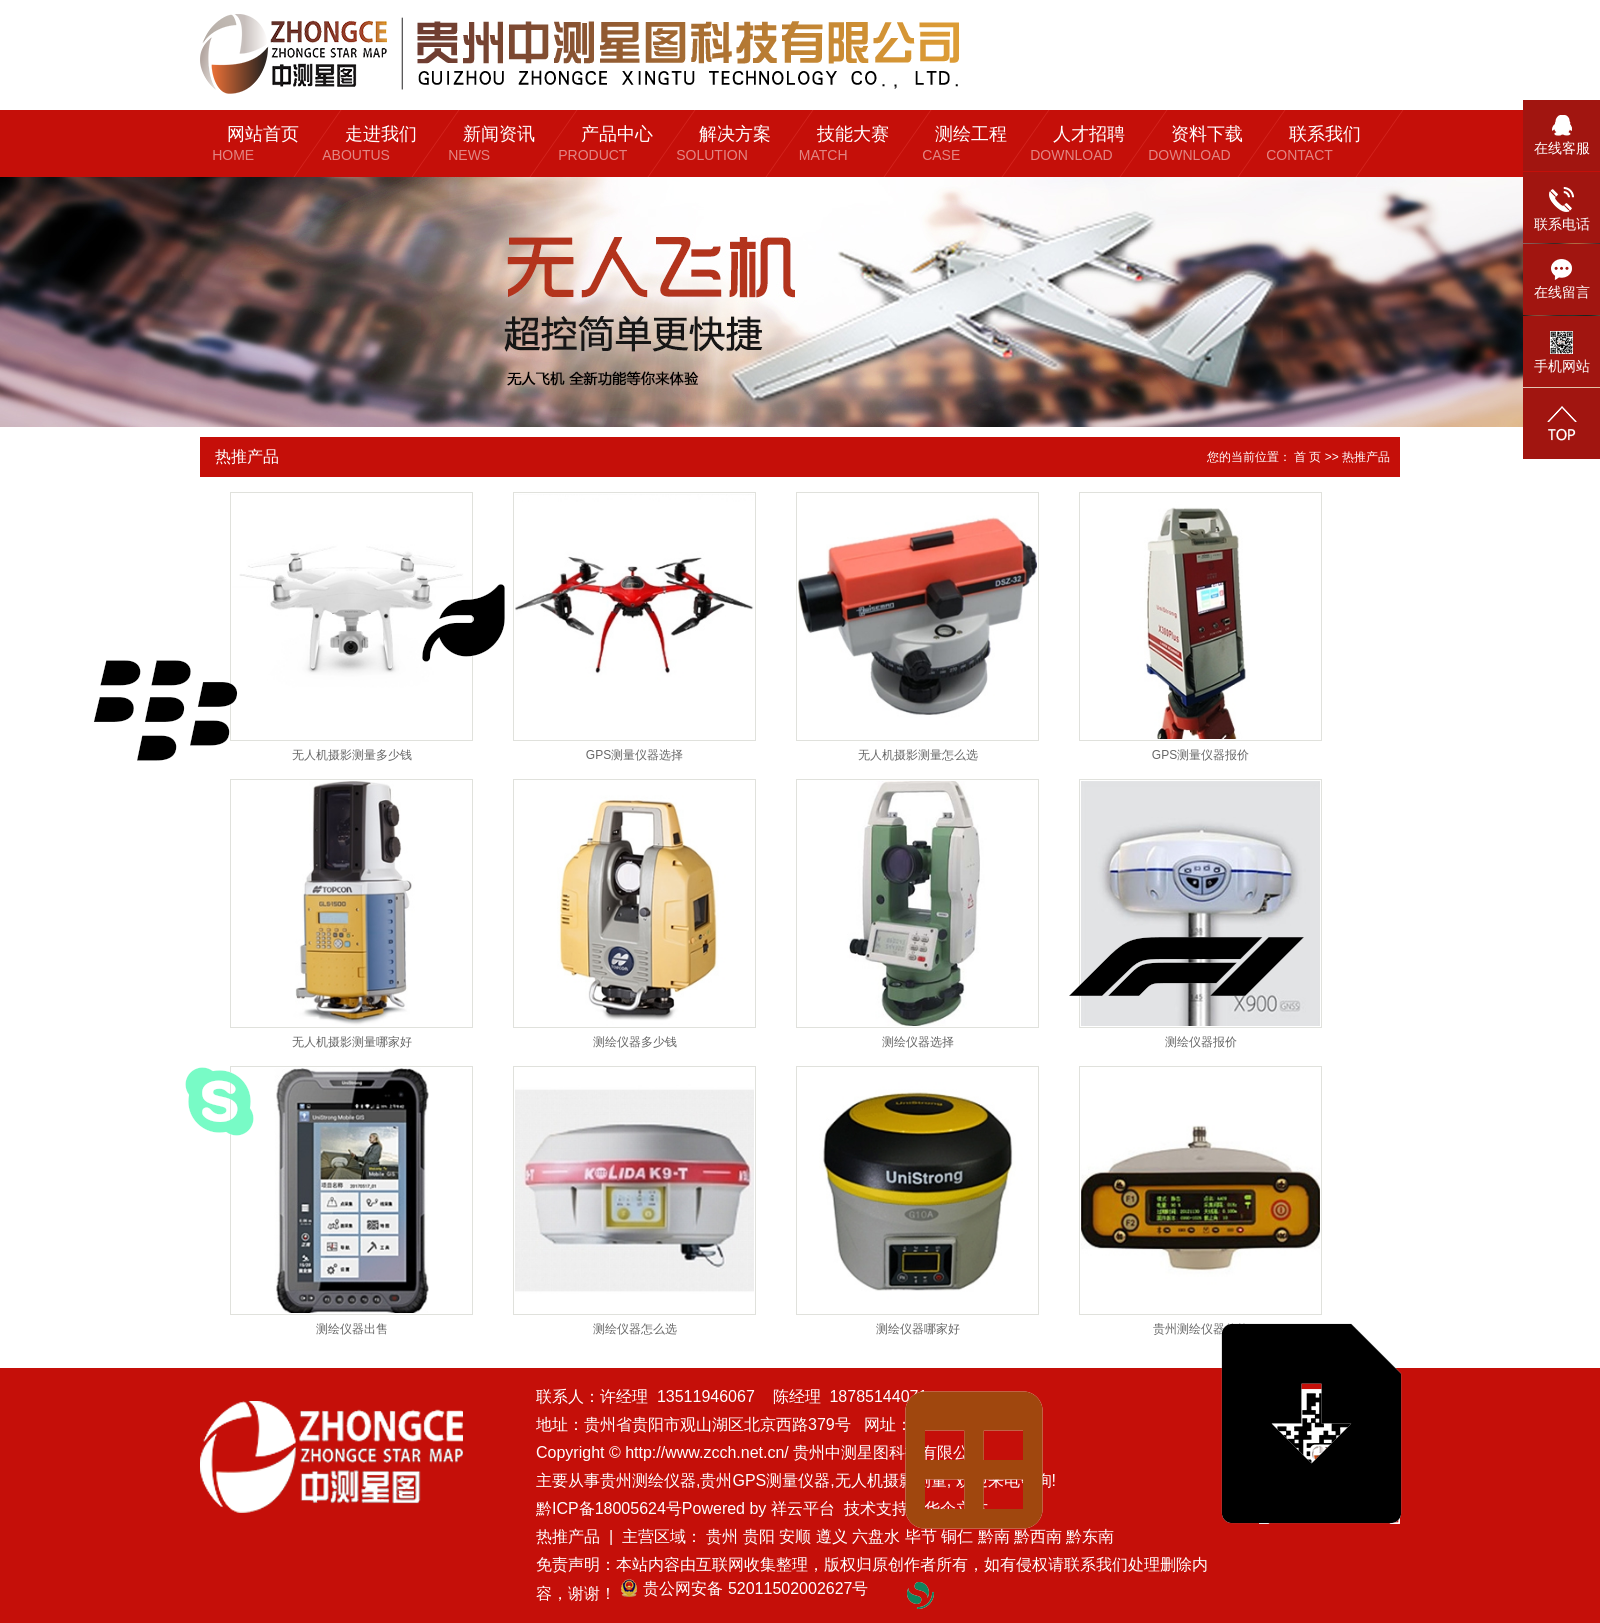 This screenshot has height=1623, width=1600. What do you see at coordinates (463, 625) in the screenshot?
I see `indicates eco-friendly or sustainable option` at bounding box center [463, 625].